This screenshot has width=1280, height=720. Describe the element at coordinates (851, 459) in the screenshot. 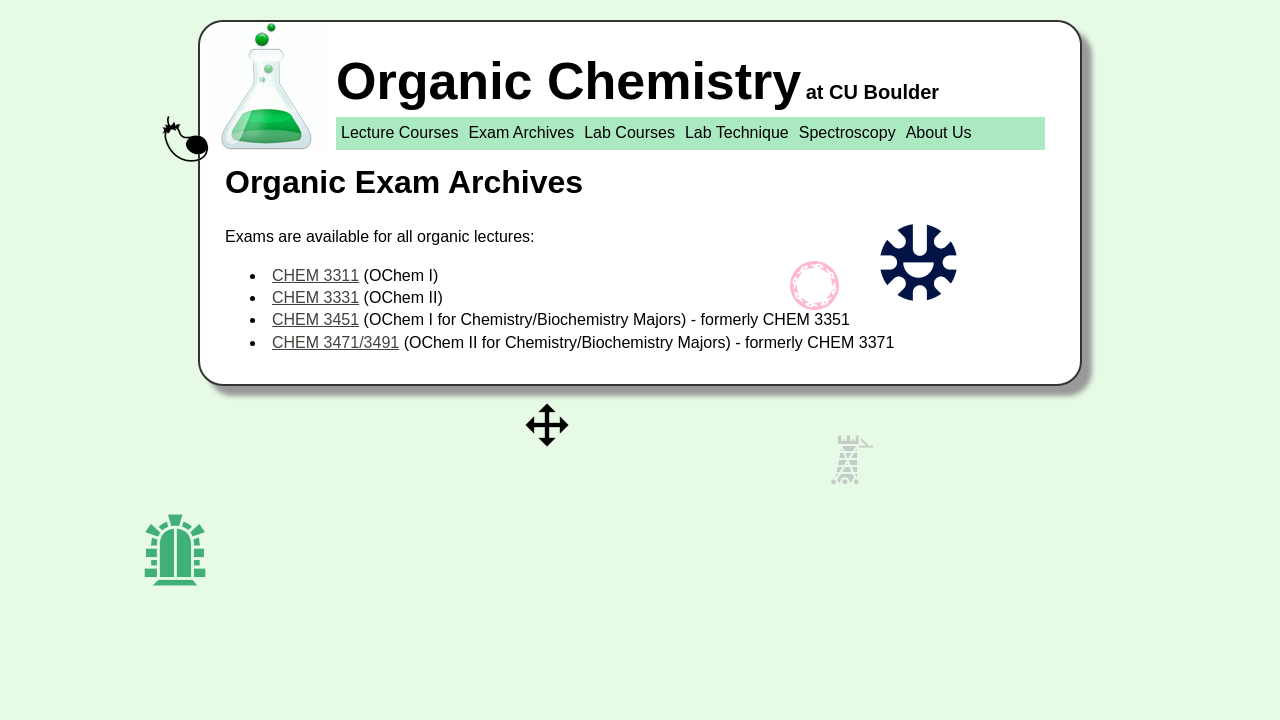

I see `access siege tower unit in strategy game` at that location.